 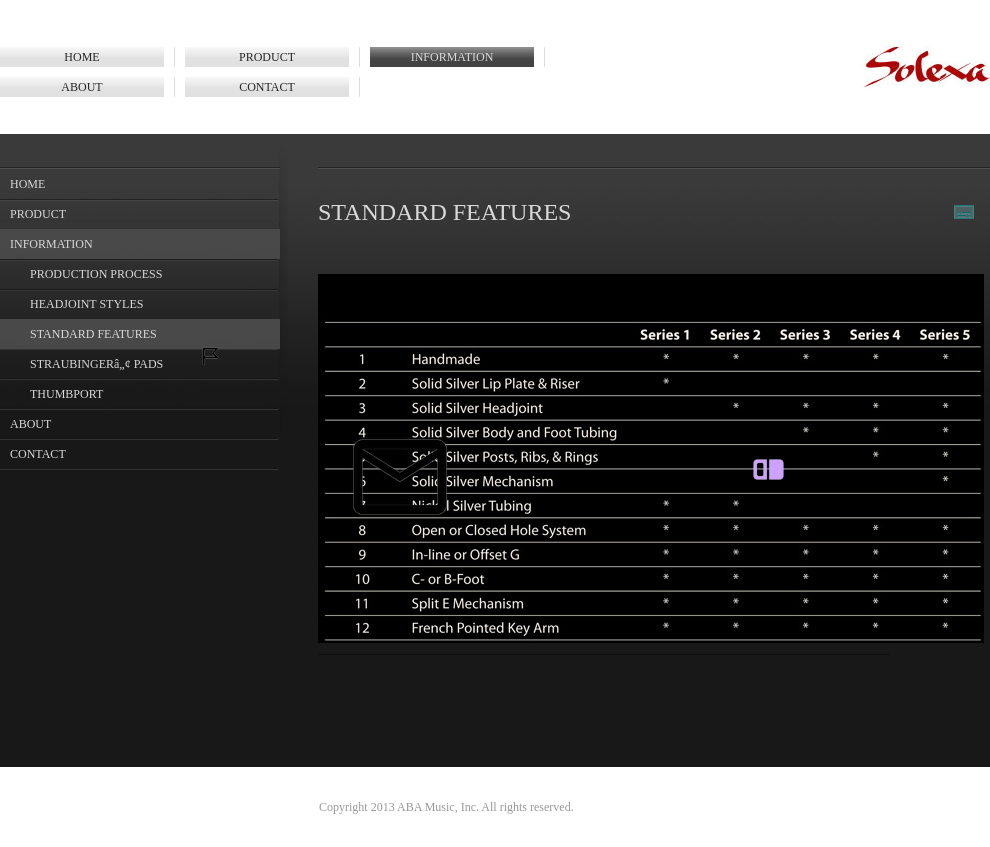 I want to click on enable subtitles or closed captions, so click(x=964, y=212).